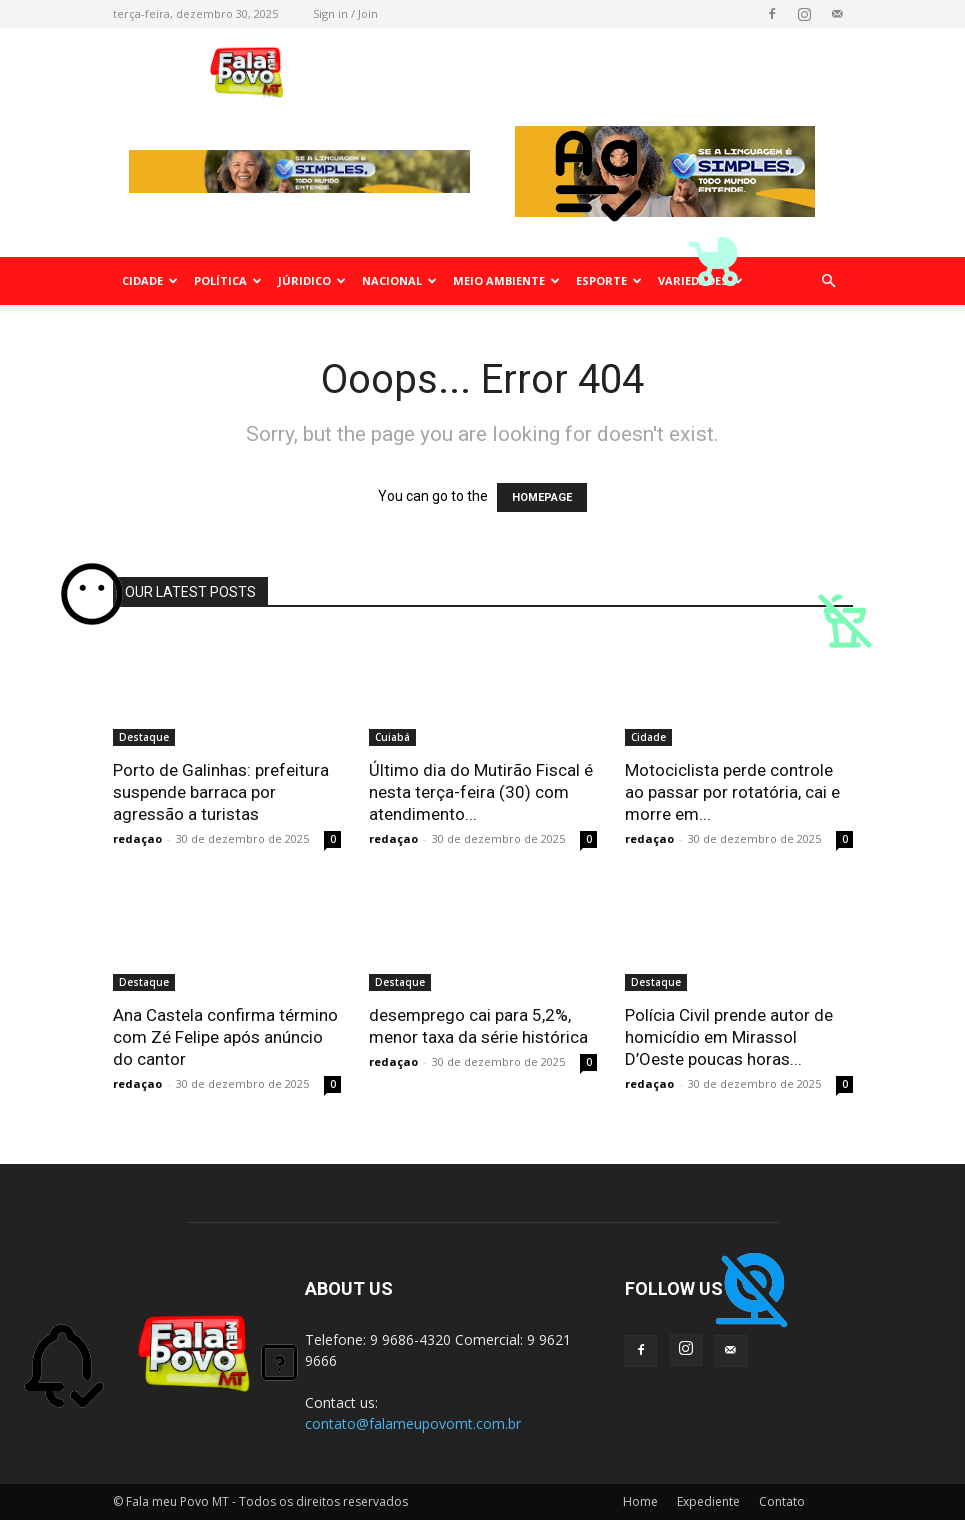 The width and height of the screenshot is (965, 1520). What do you see at coordinates (845, 621) in the screenshot?
I see `presentation mode disabled` at bounding box center [845, 621].